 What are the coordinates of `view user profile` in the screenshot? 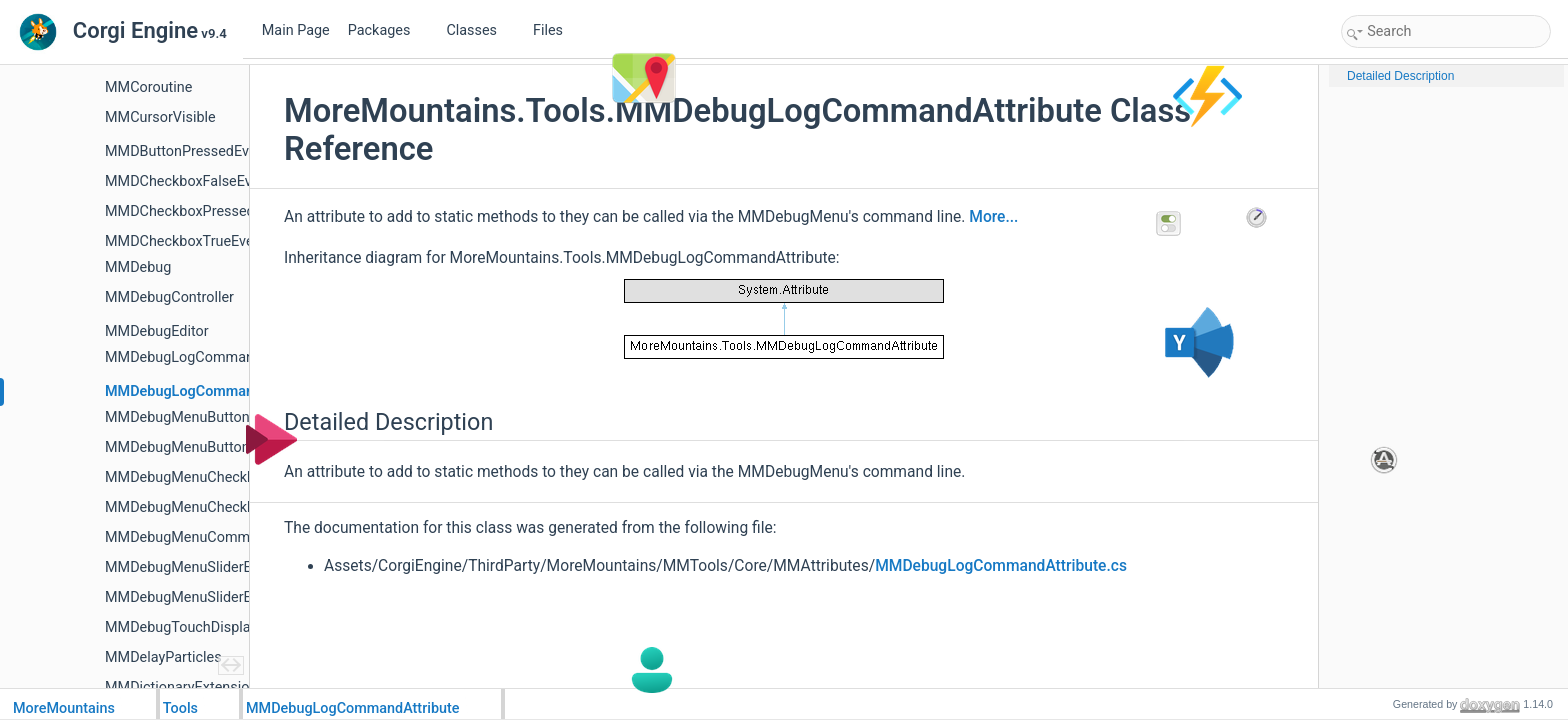 It's located at (652, 670).